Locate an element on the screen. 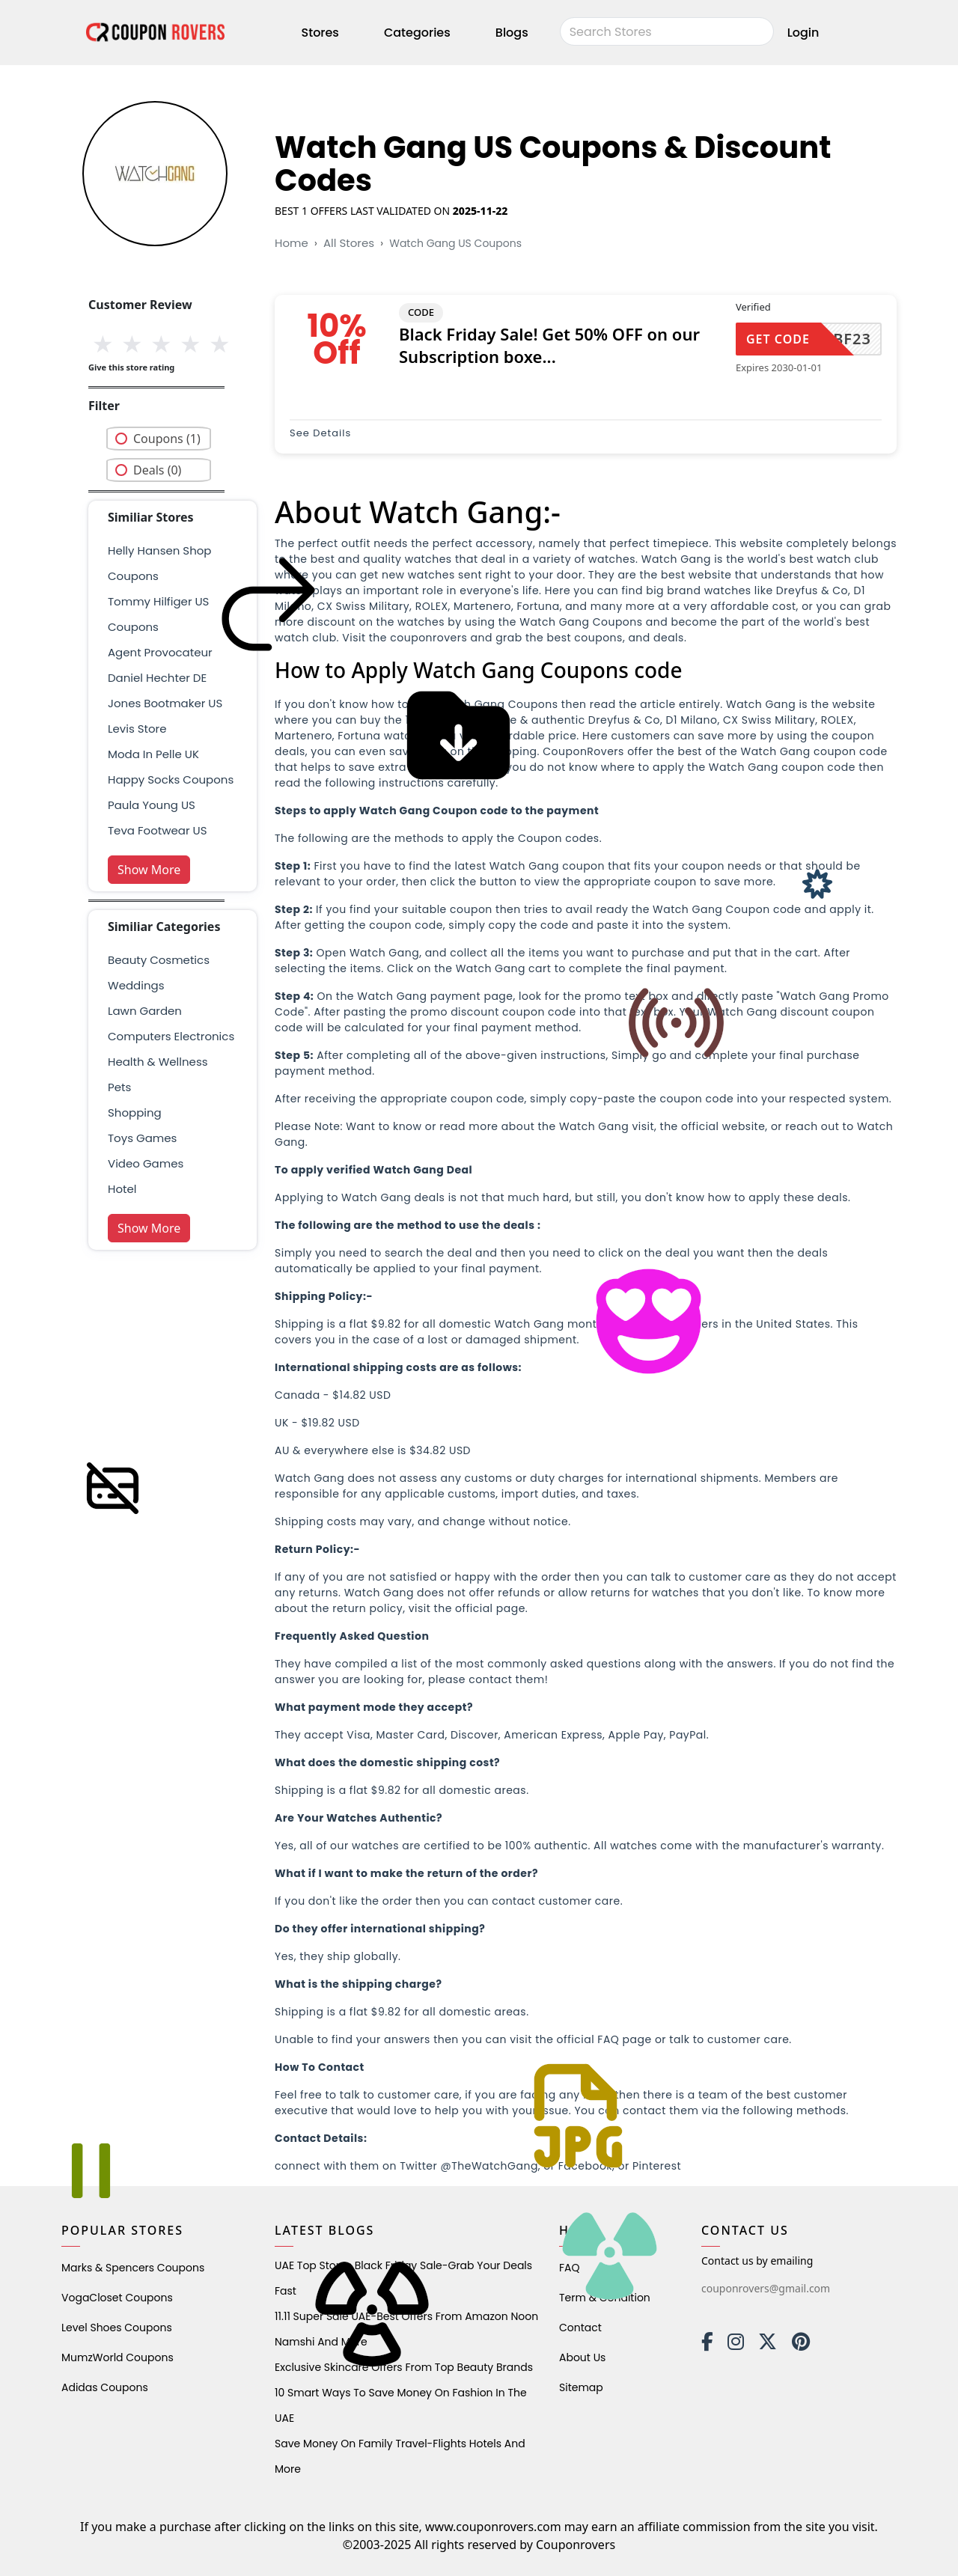 This screenshot has width=958, height=2576. indicates radioactive or hazardous material warning is located at coordinates (609, 2252).